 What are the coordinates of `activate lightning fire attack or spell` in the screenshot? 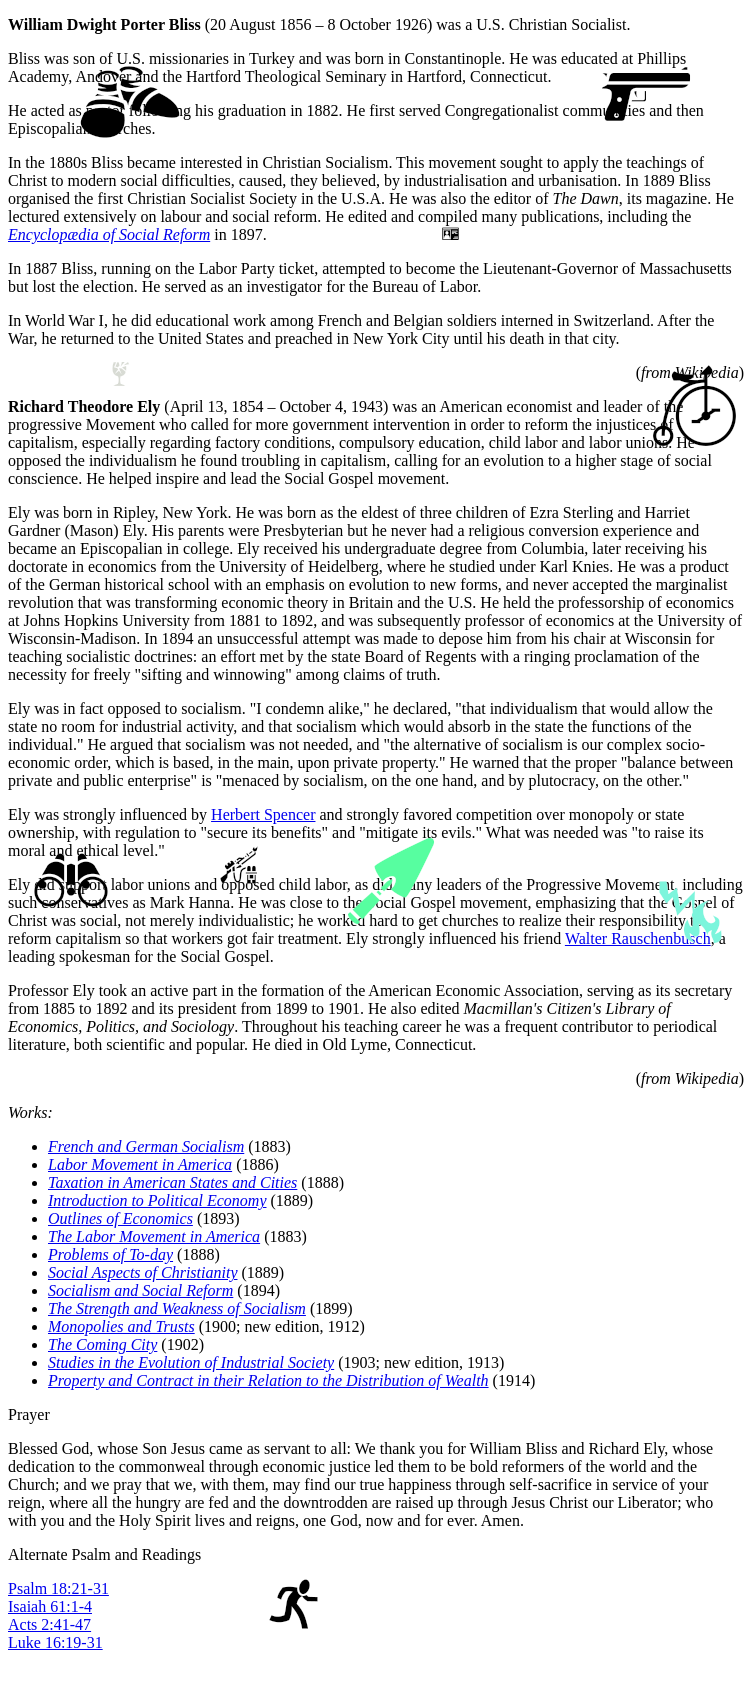 It's located at (690, 912).